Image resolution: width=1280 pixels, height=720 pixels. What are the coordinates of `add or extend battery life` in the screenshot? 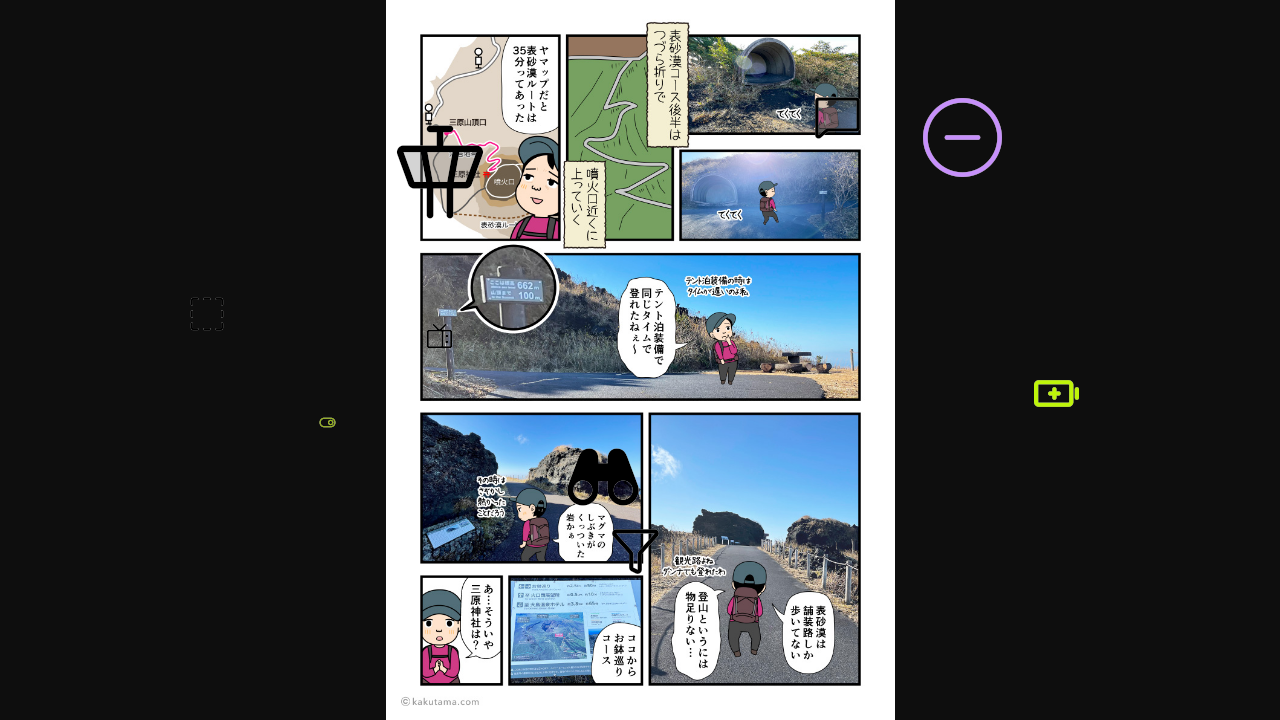 It's located at (1056, 393).